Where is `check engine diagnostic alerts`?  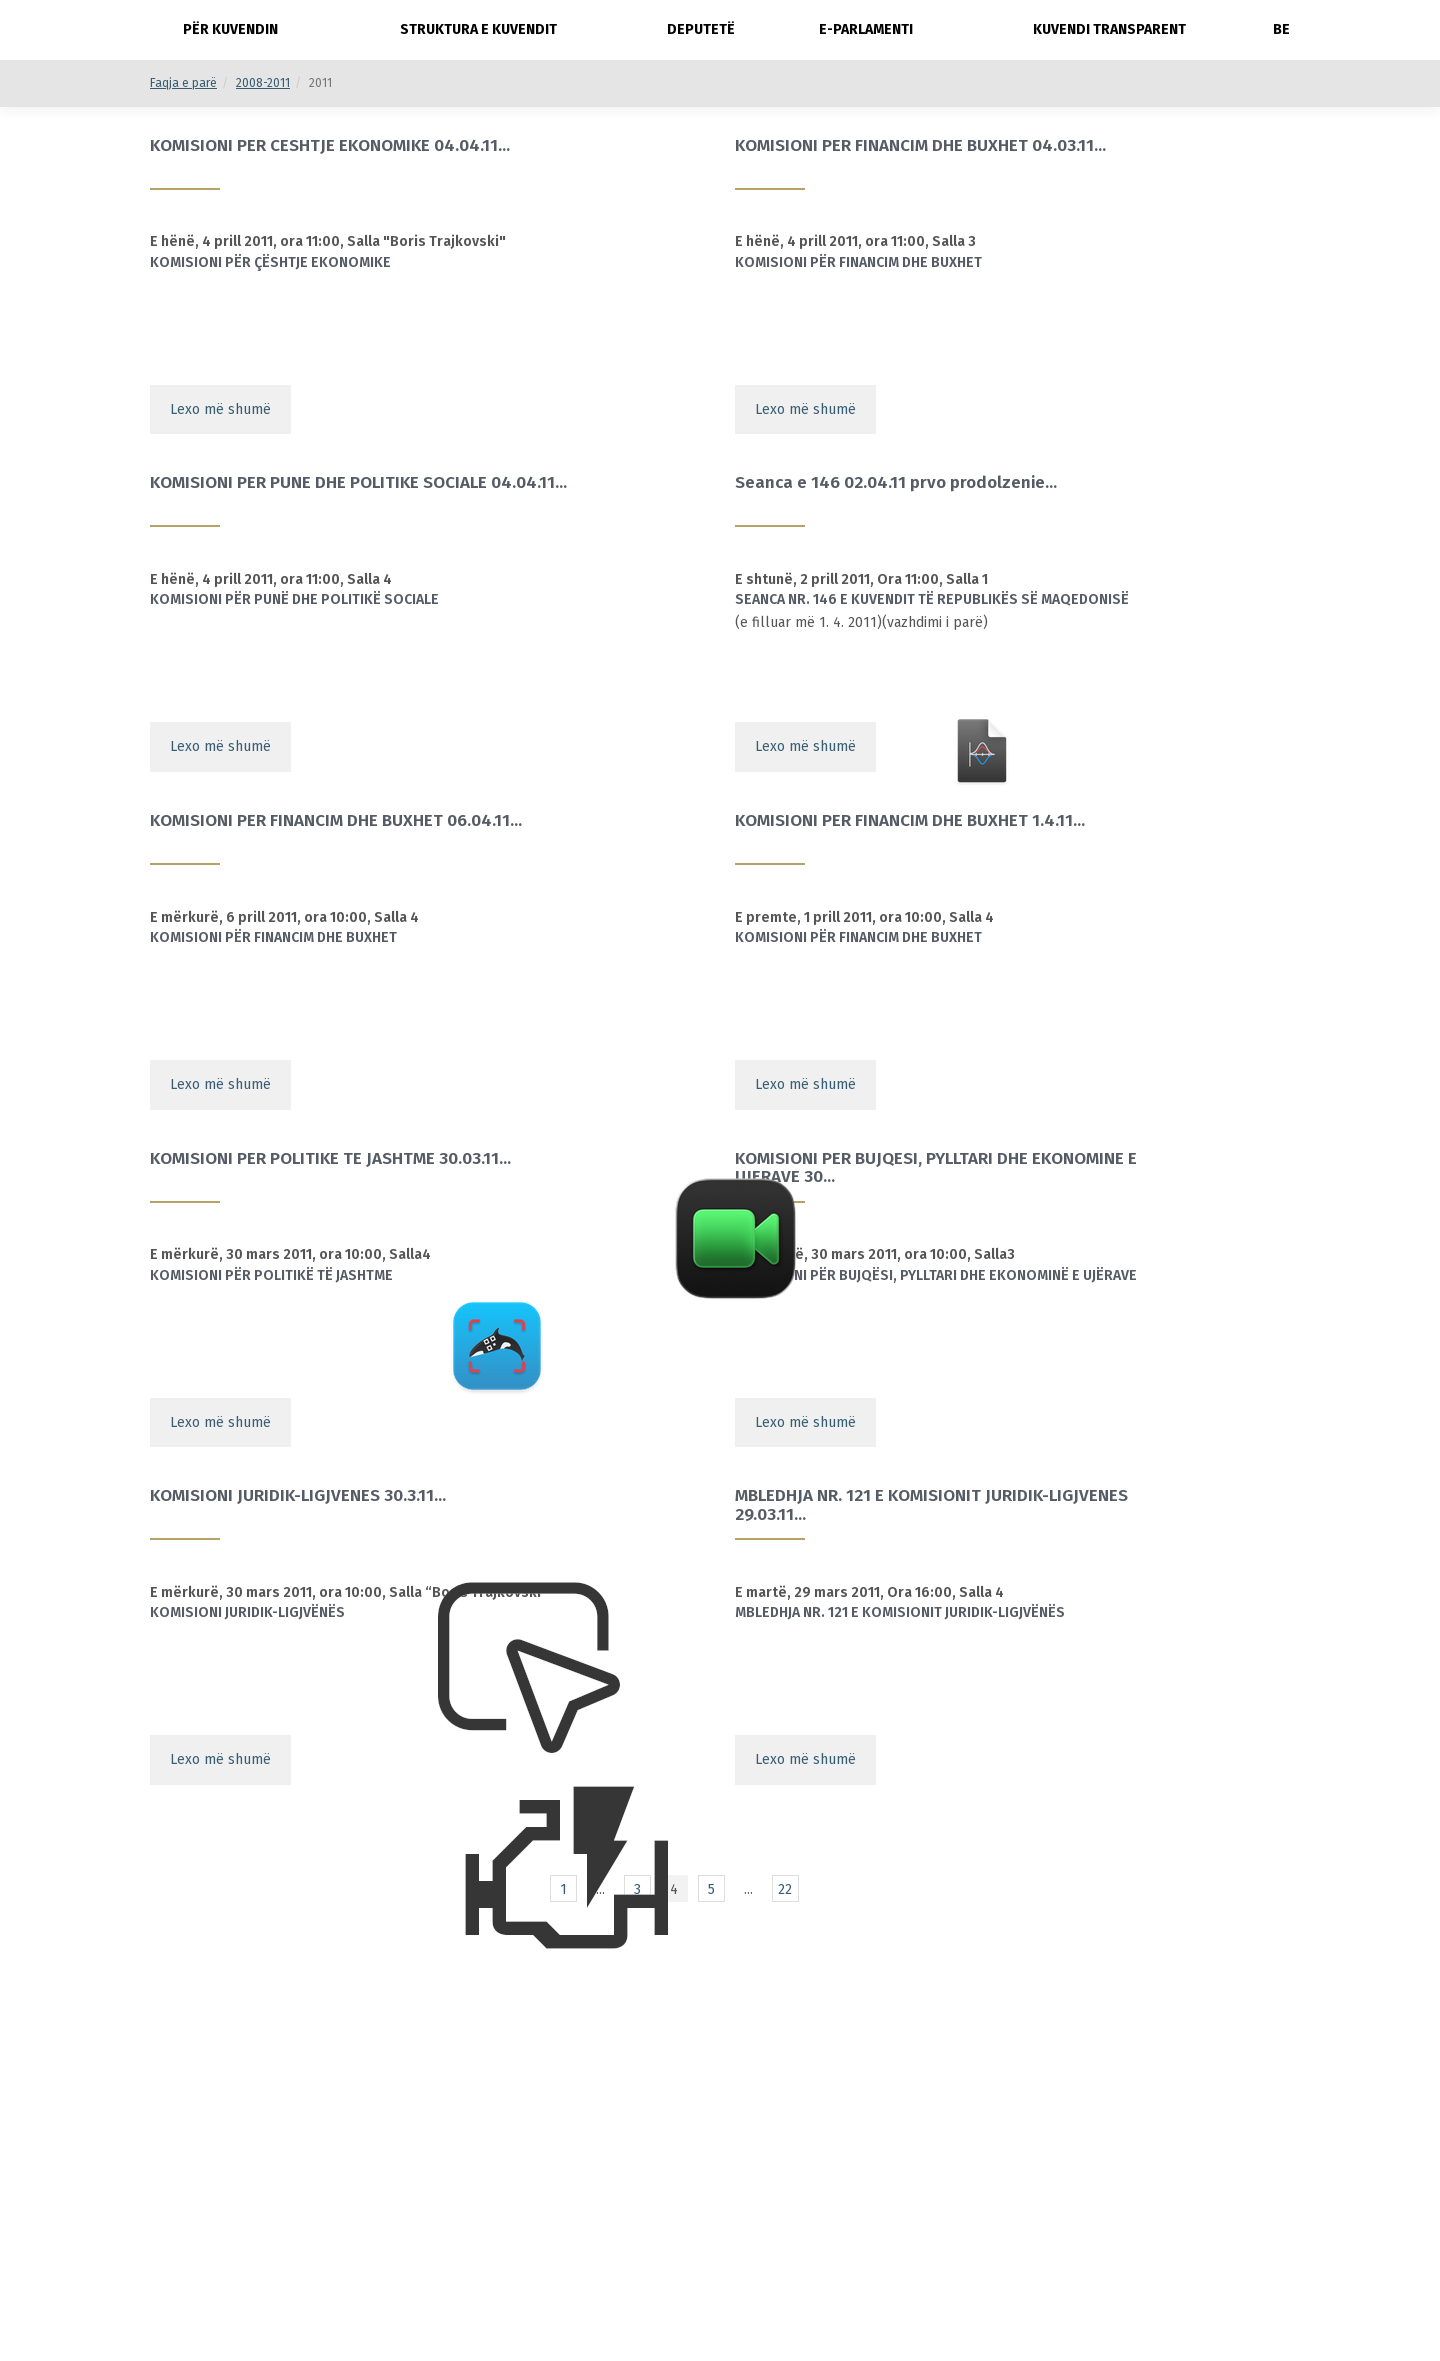
check engine diagnostic alerts is located at coordinates (560, 1881).